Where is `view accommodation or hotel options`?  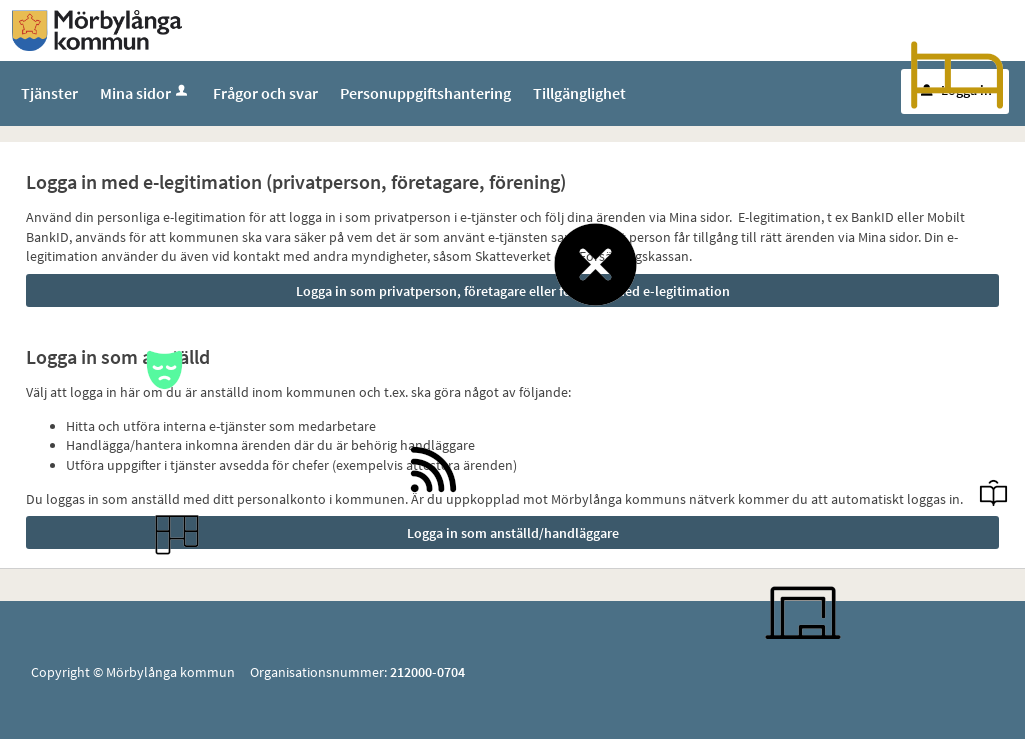
view accommodation or hotel options is located at coordinates (954, 75).